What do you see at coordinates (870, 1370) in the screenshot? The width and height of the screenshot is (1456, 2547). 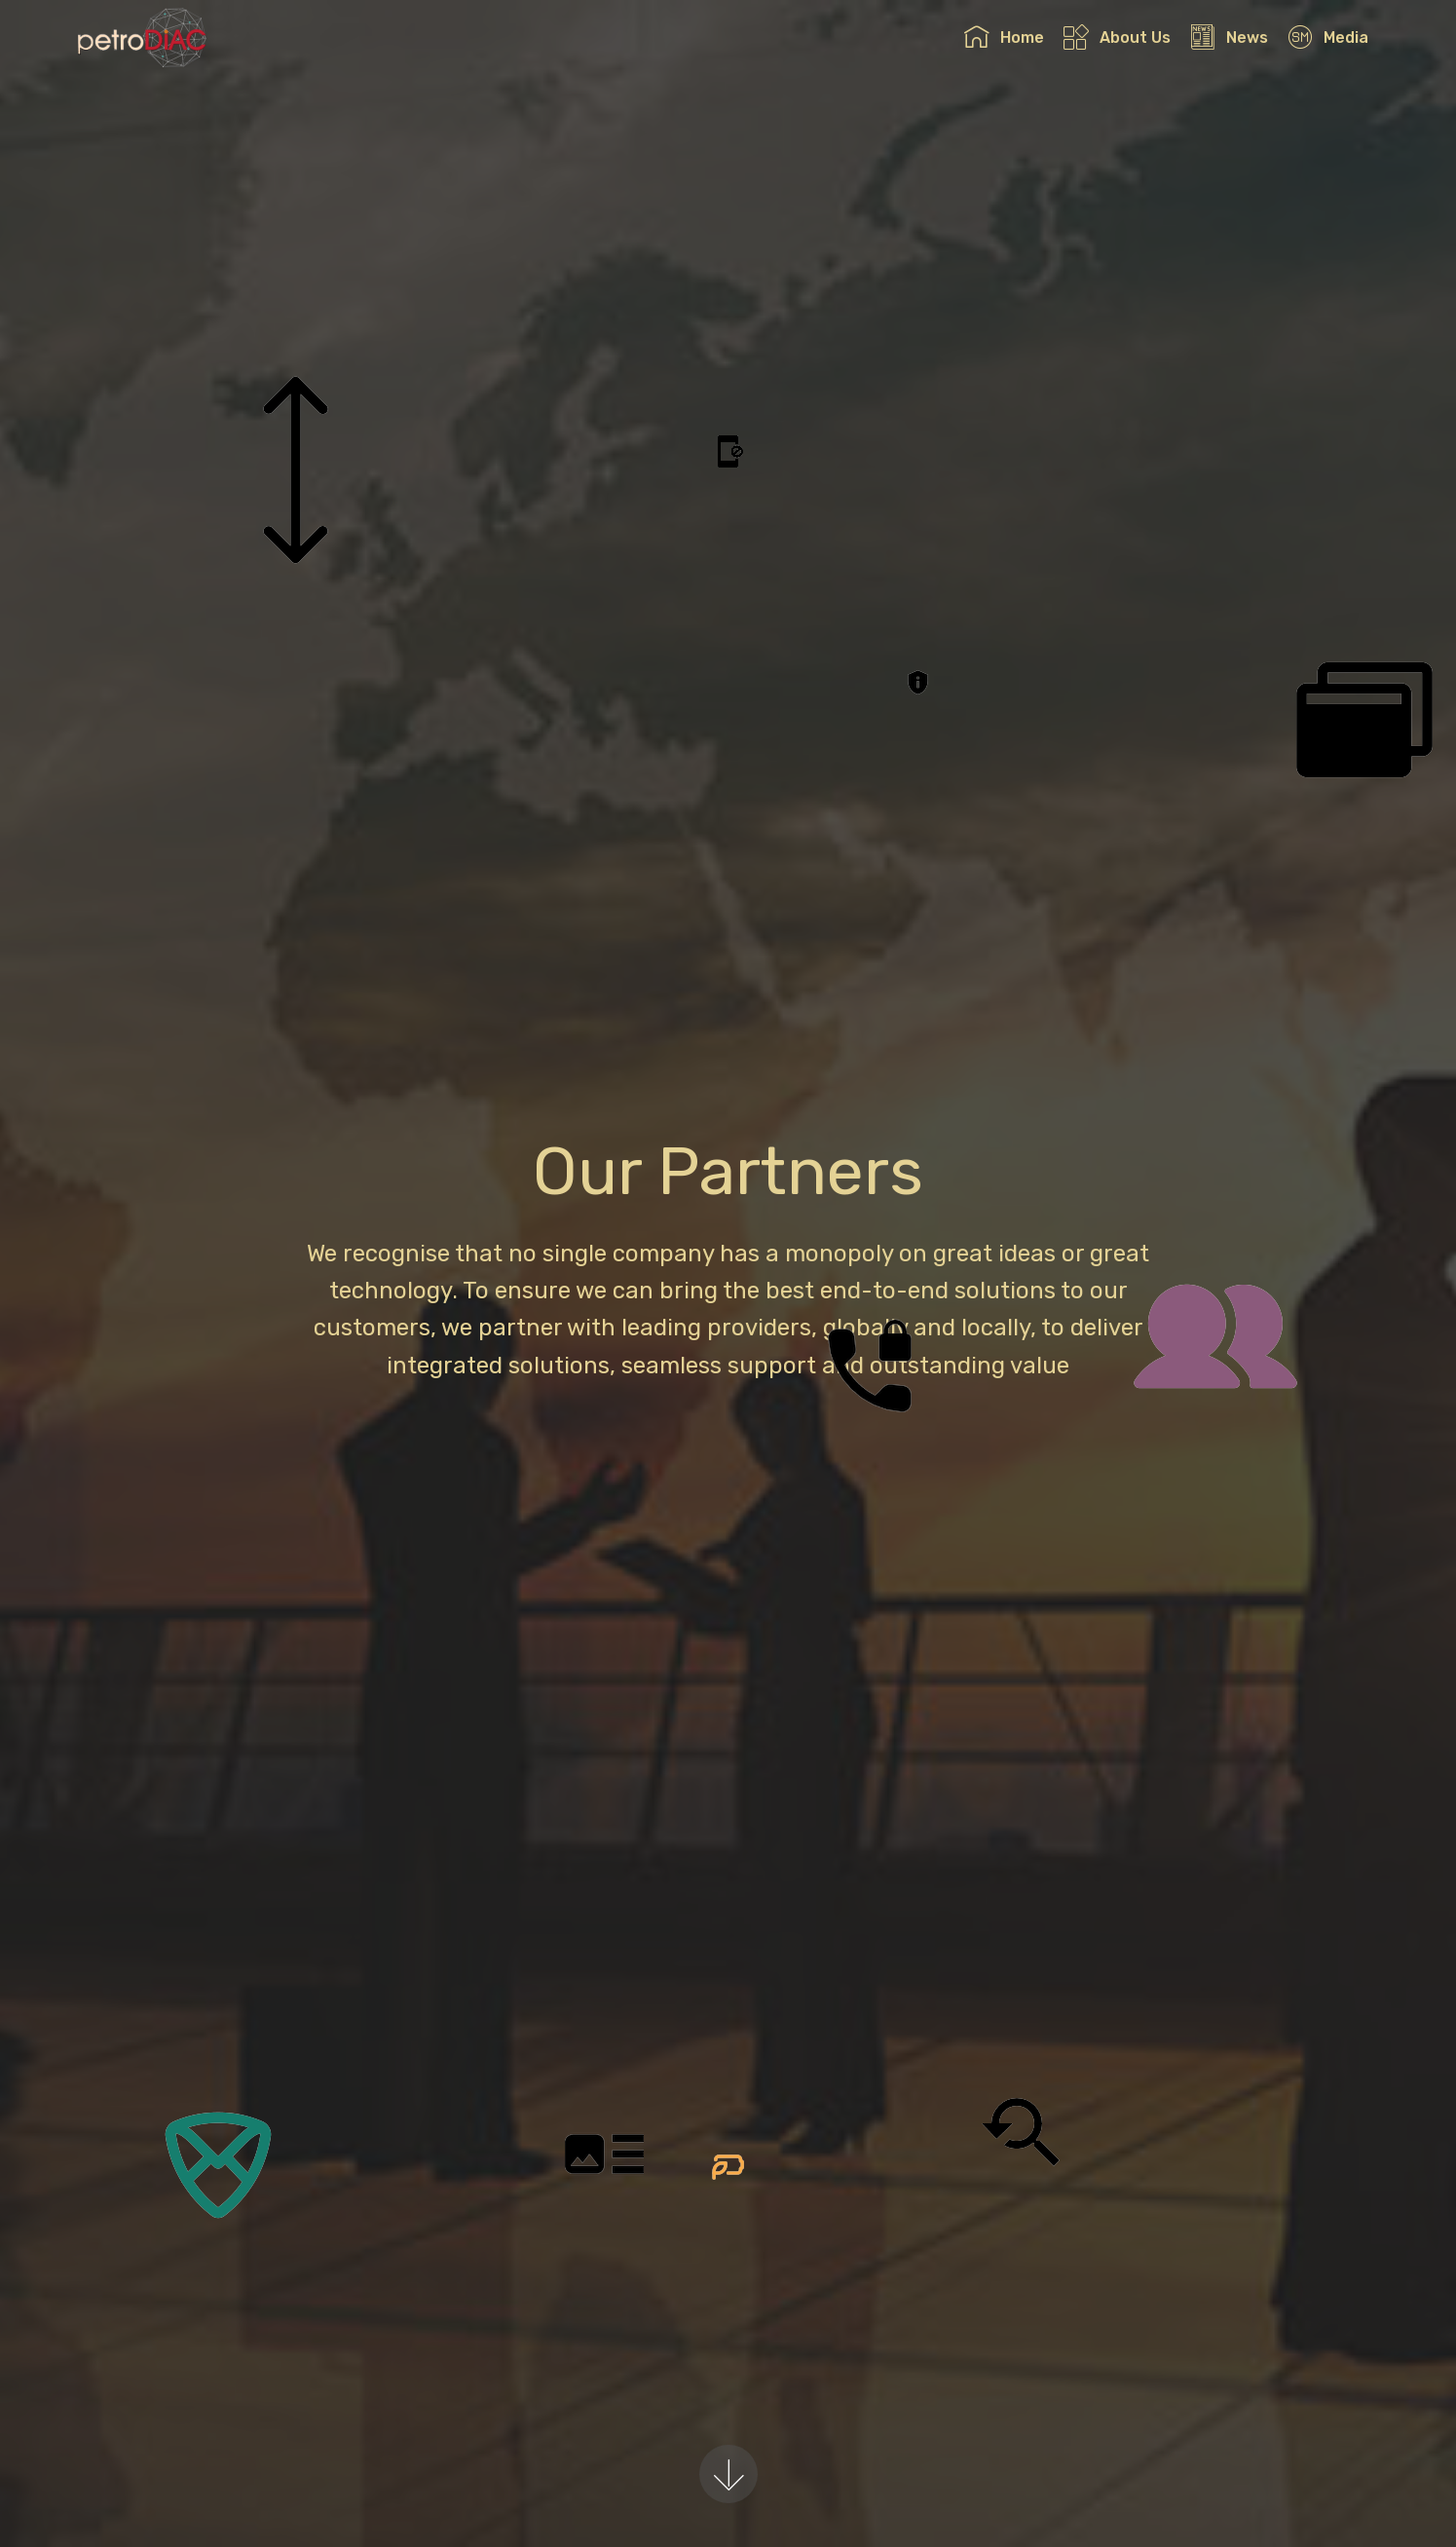 I see `indicates phone or call features are locked` at bounding box center [870, 1370].